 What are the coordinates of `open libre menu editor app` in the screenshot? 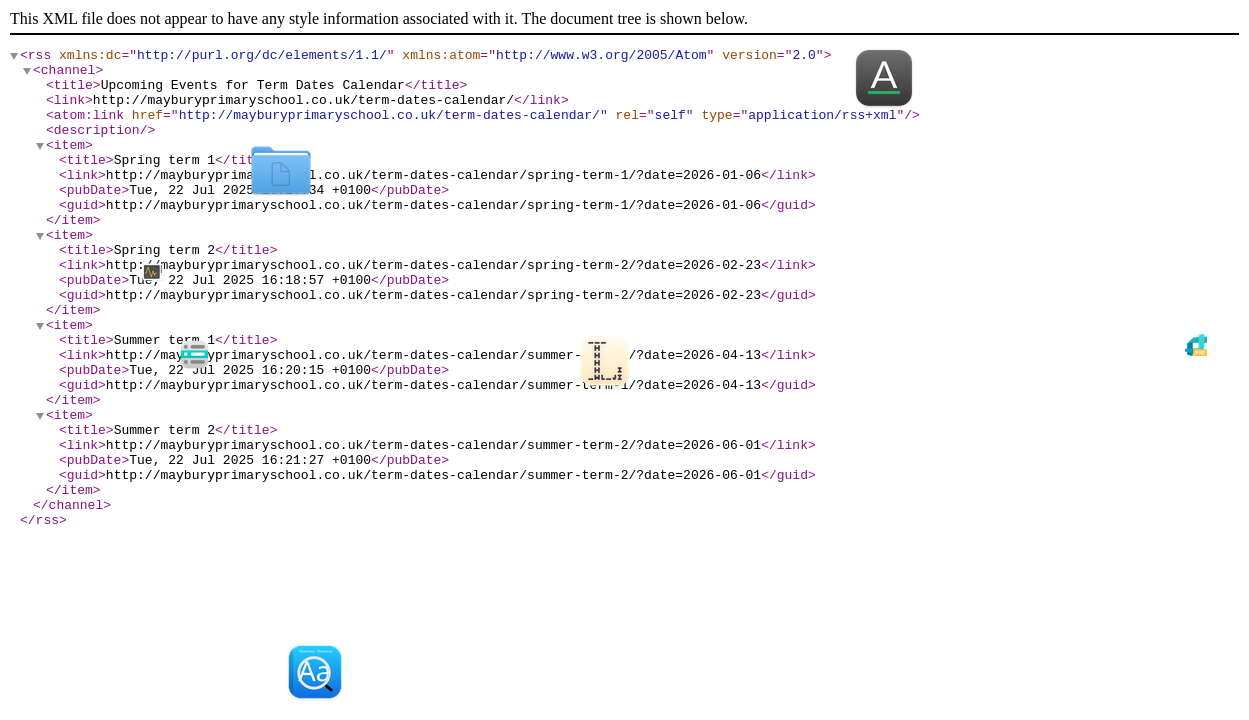 It's located at (194, 354).